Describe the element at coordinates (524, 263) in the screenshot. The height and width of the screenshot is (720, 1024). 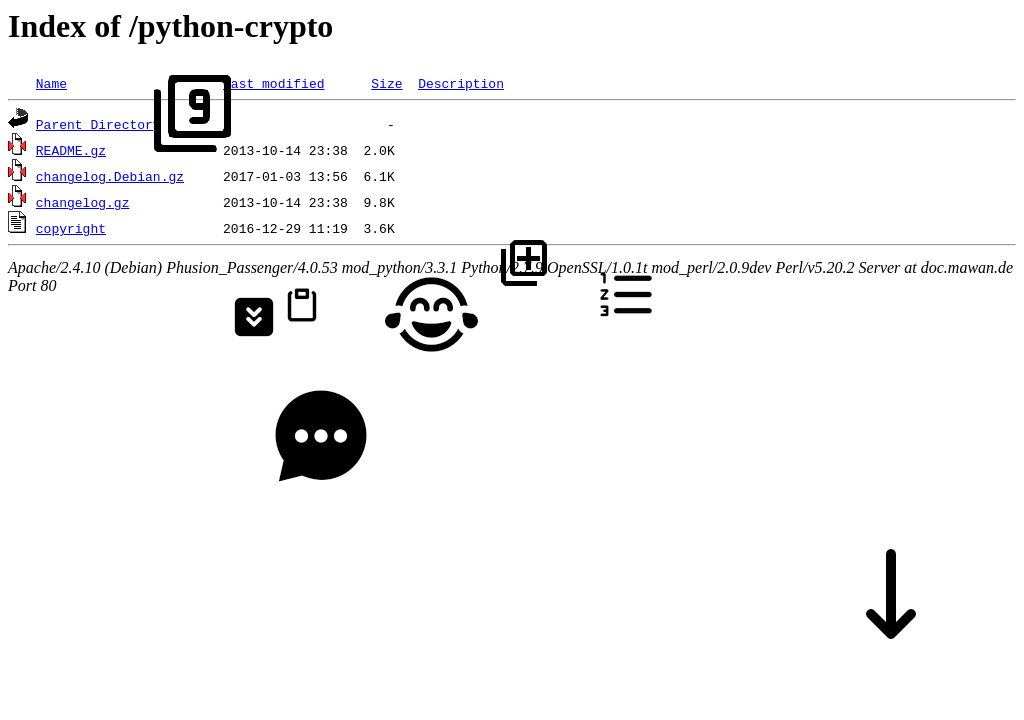
I see `add a new photo to your collection` at that location.